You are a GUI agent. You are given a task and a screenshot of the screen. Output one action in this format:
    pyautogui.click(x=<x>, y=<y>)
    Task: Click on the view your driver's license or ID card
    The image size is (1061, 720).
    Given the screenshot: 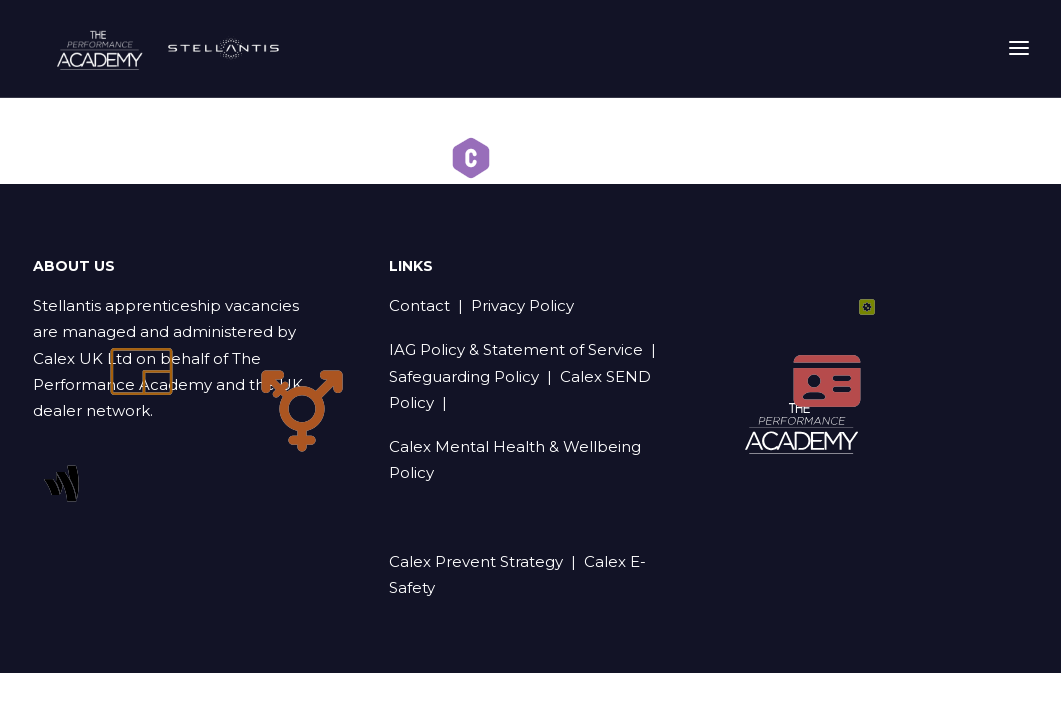 What is the action you would take?
    pyautogui.click(x=827, y=381)
    